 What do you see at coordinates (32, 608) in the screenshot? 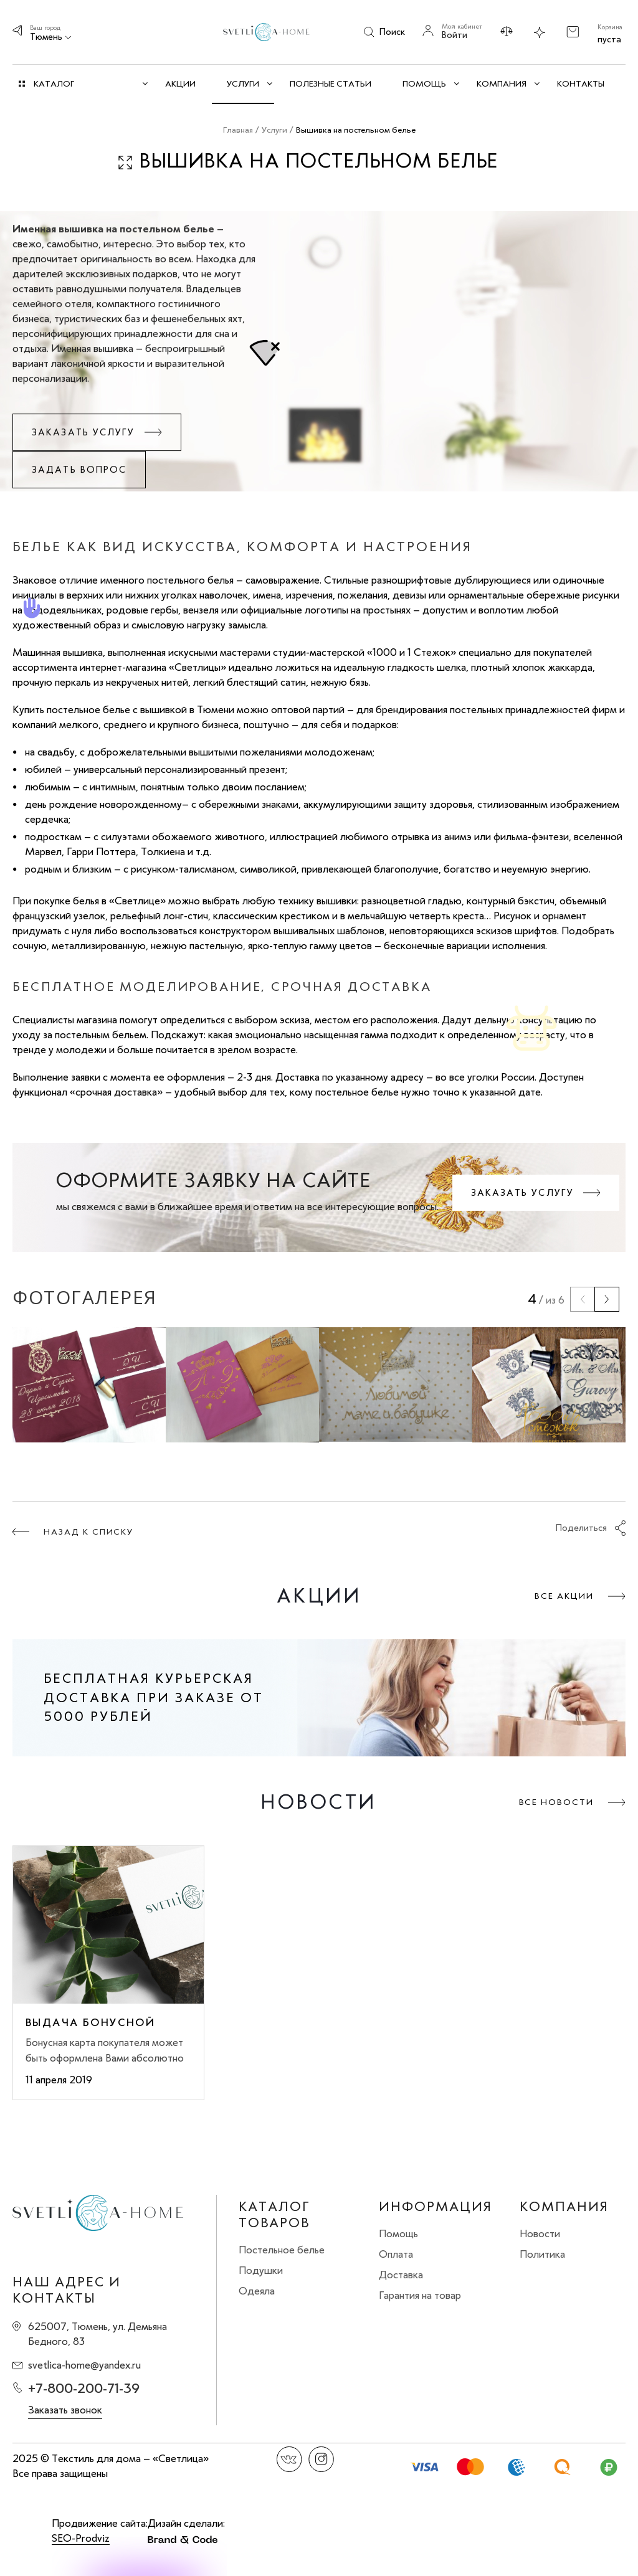
I see `stop or halt an action` at bounding box center [32, 608].